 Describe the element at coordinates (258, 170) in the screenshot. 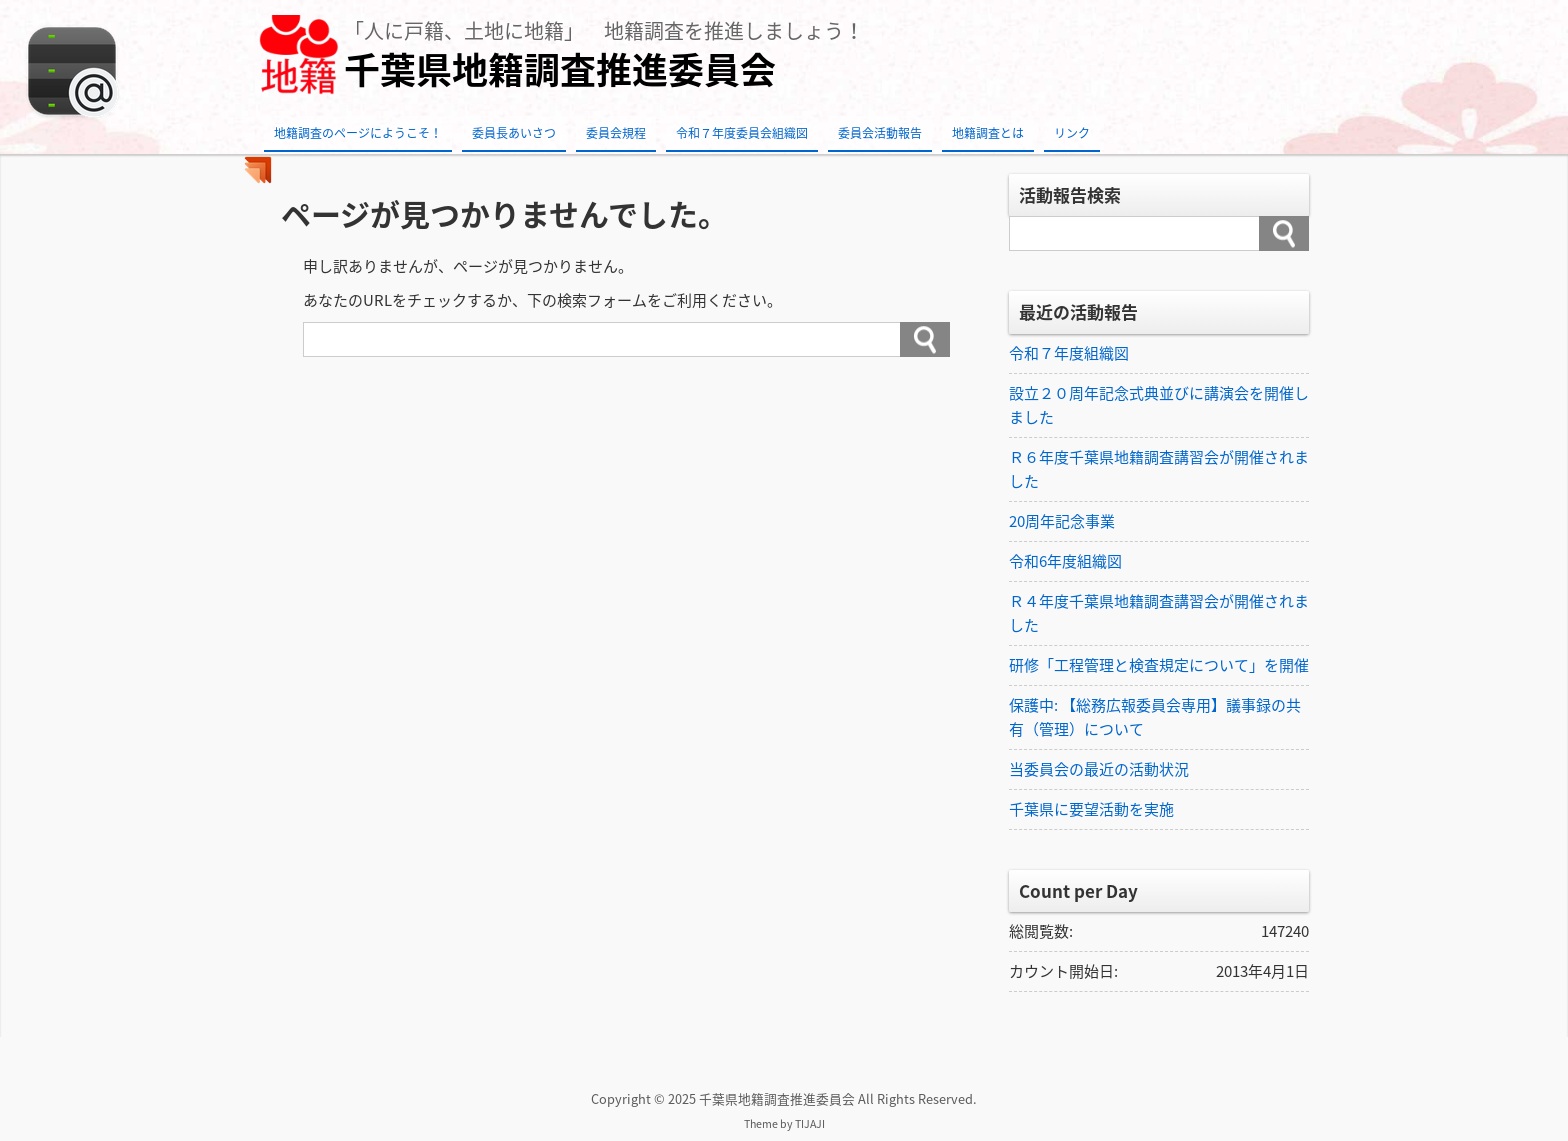

I see `open the marketing app` at that location.